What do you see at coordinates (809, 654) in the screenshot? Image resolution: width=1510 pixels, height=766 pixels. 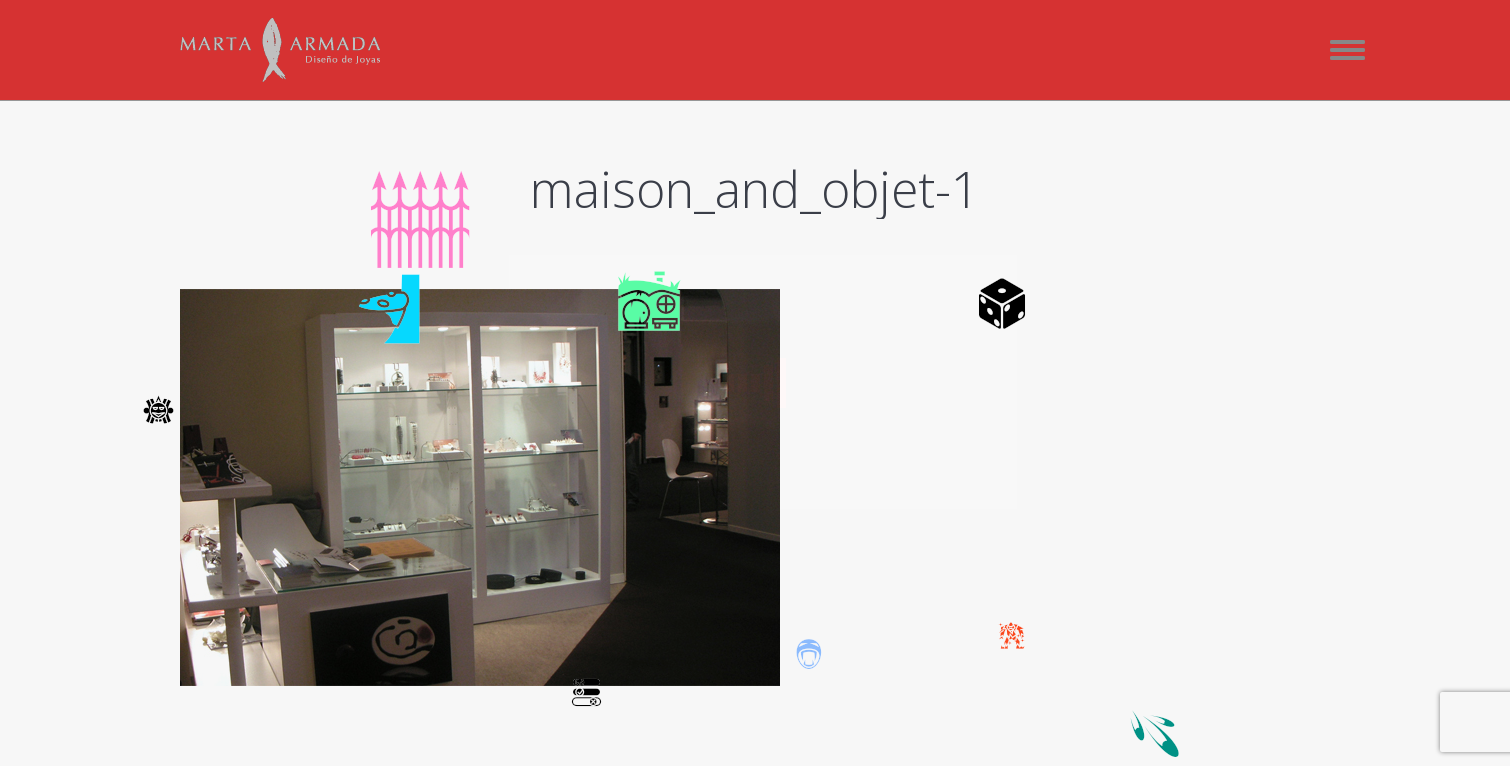 I see `indicates poison or venom status effect` at bounding box center [809, 654].